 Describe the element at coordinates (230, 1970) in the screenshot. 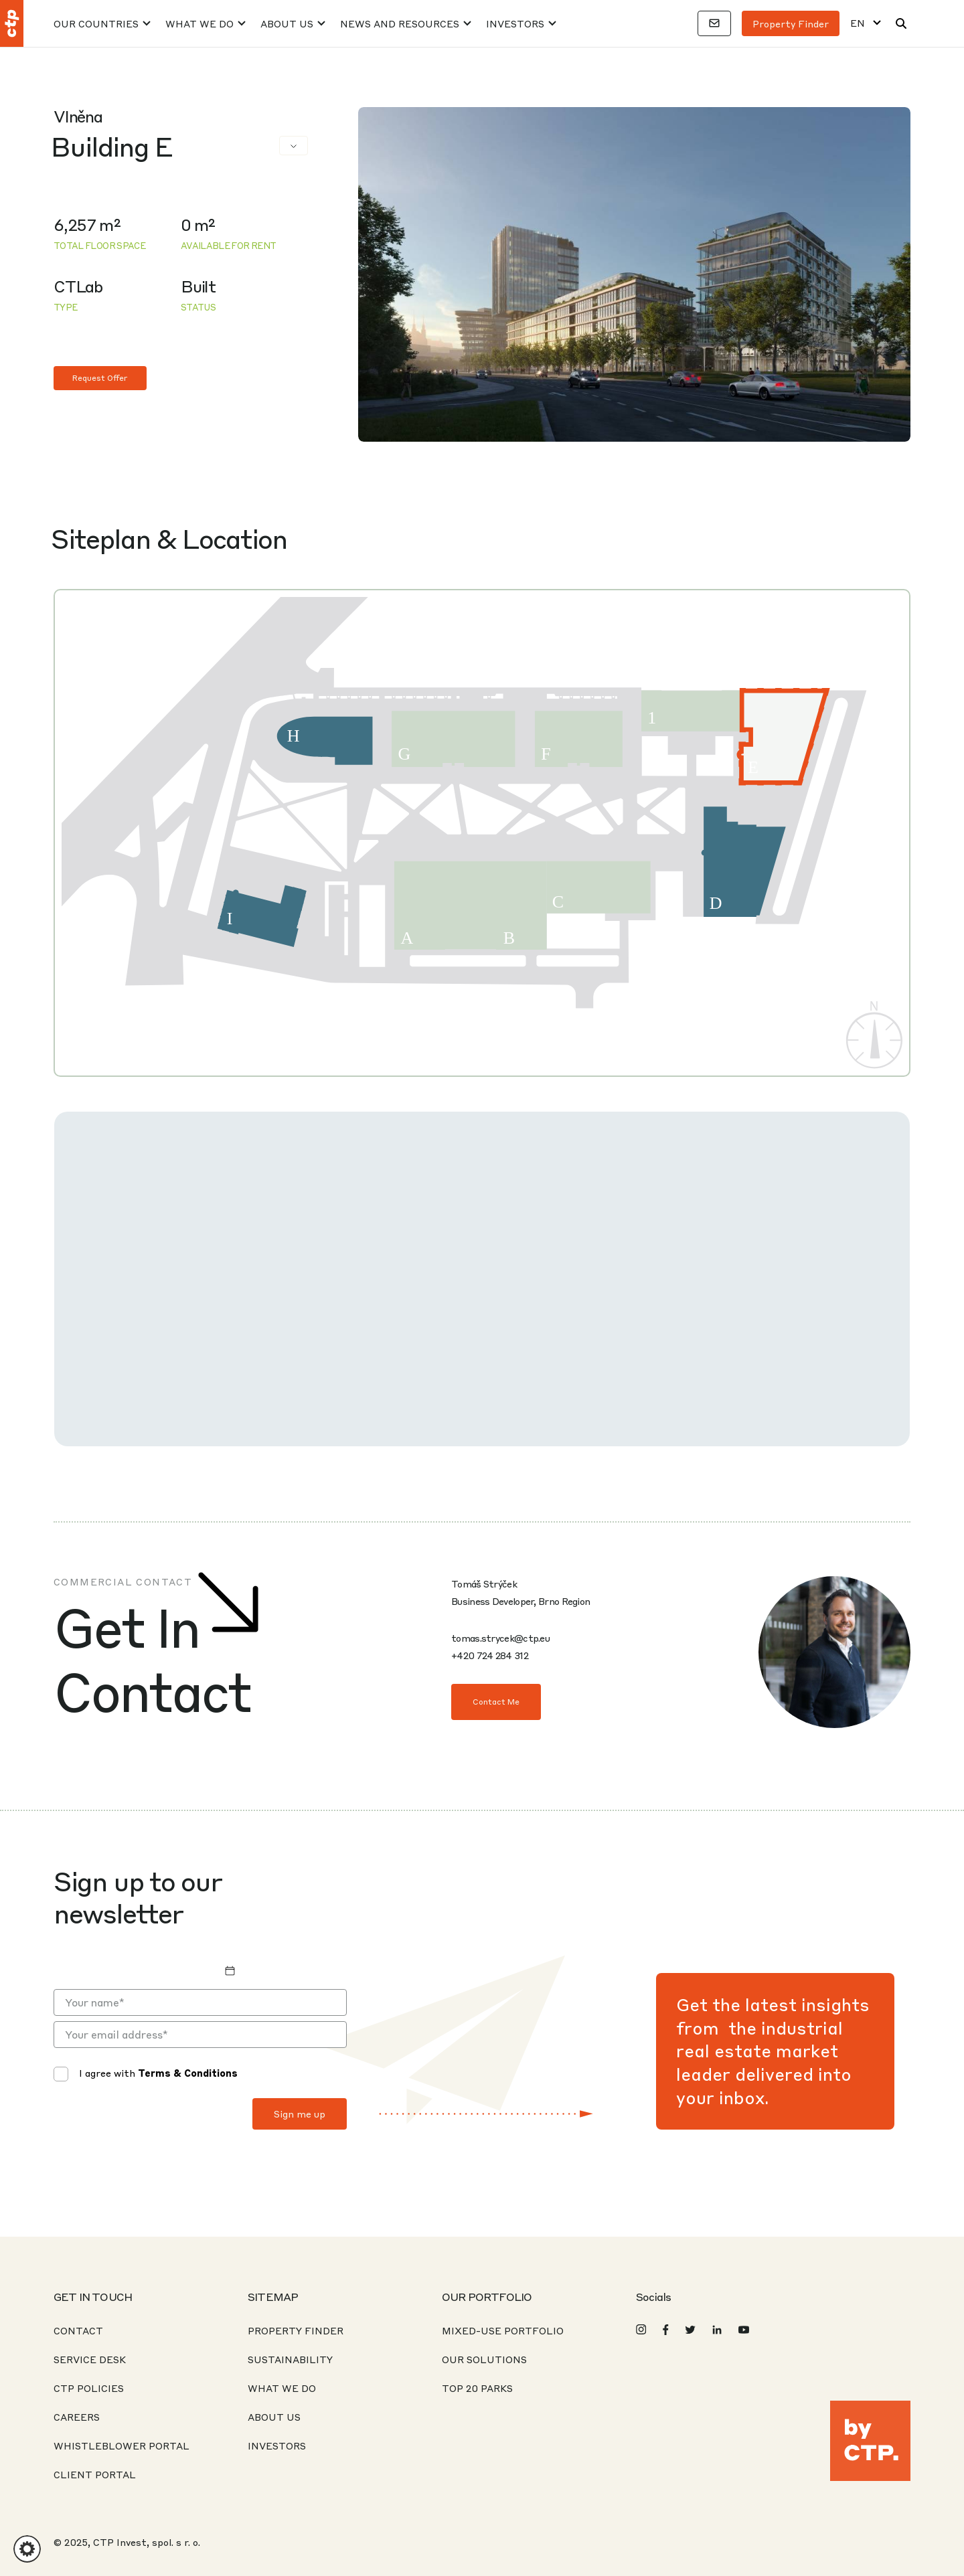

I see `view calendar or schedule` at that location.